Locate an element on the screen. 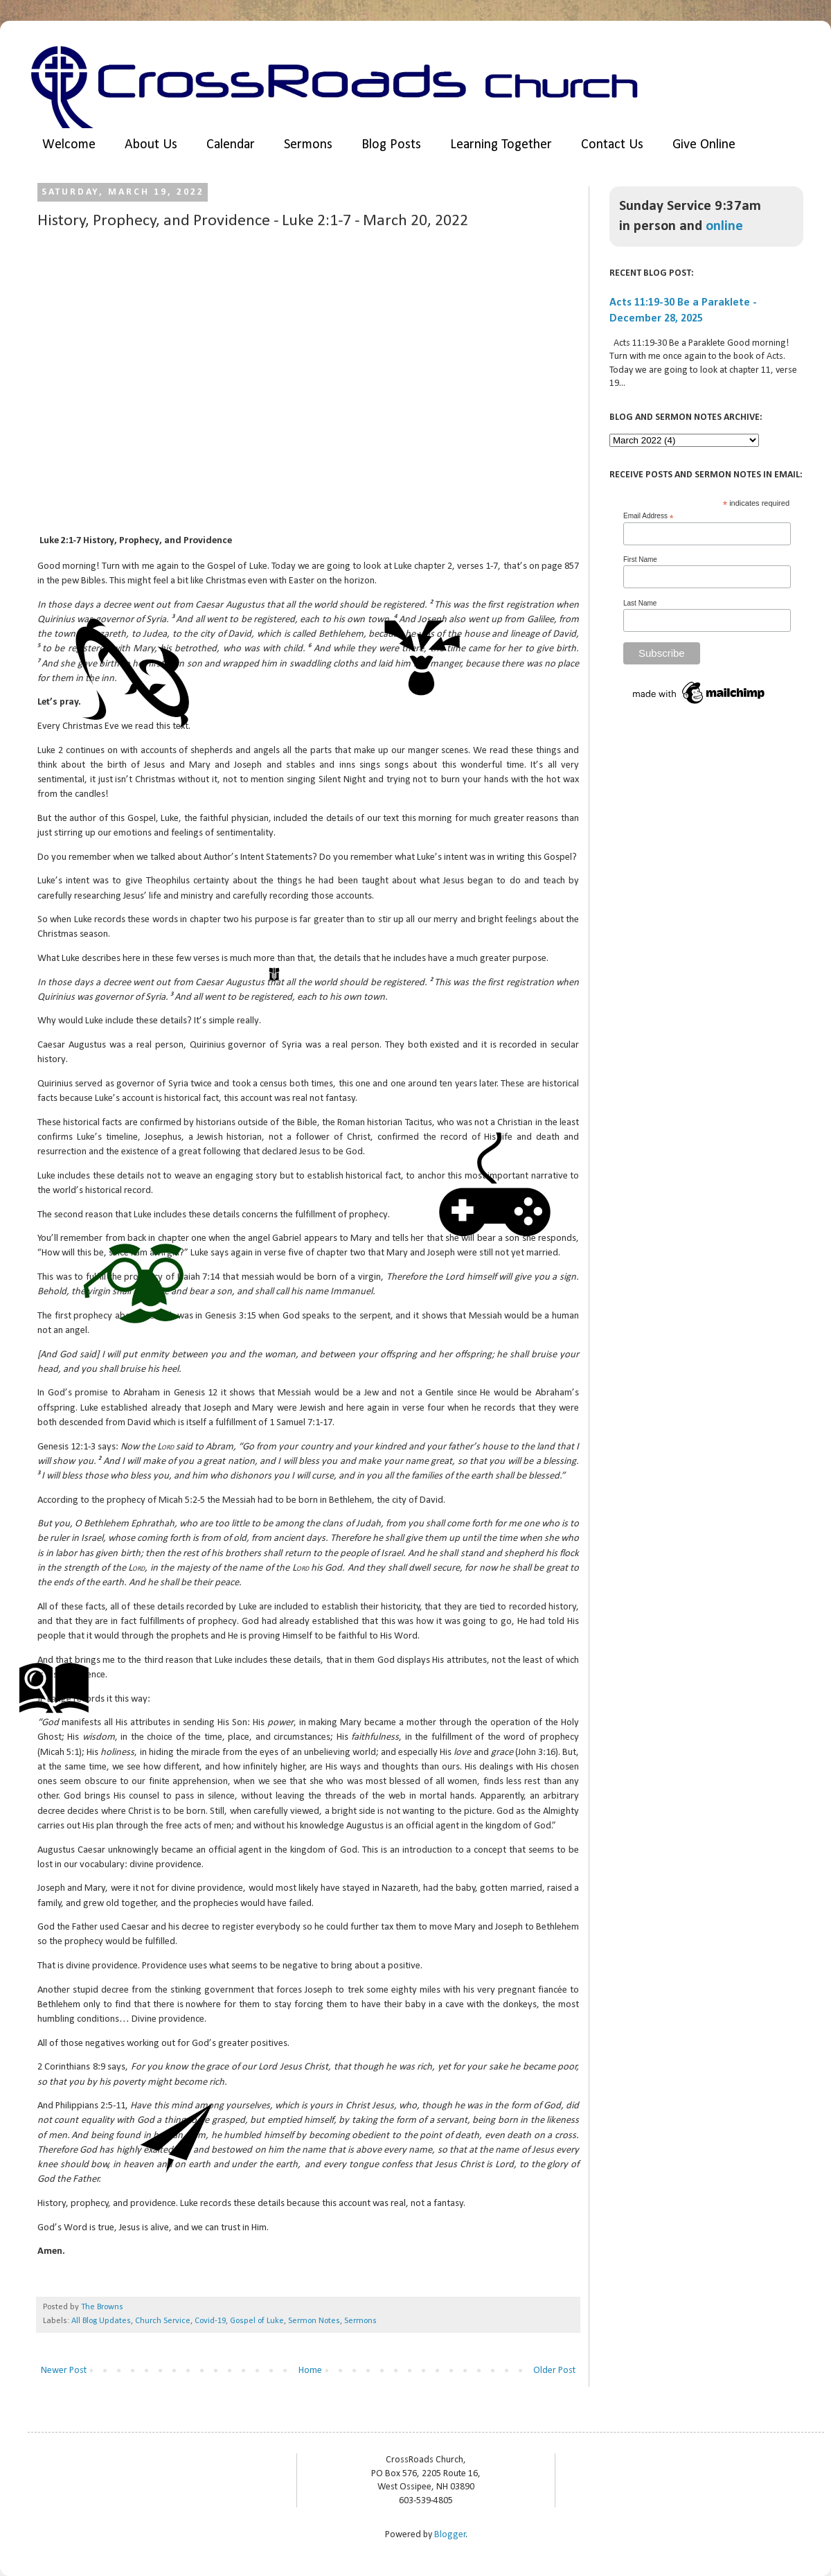  access prank or joke features is located at coordinates (133, 1281).